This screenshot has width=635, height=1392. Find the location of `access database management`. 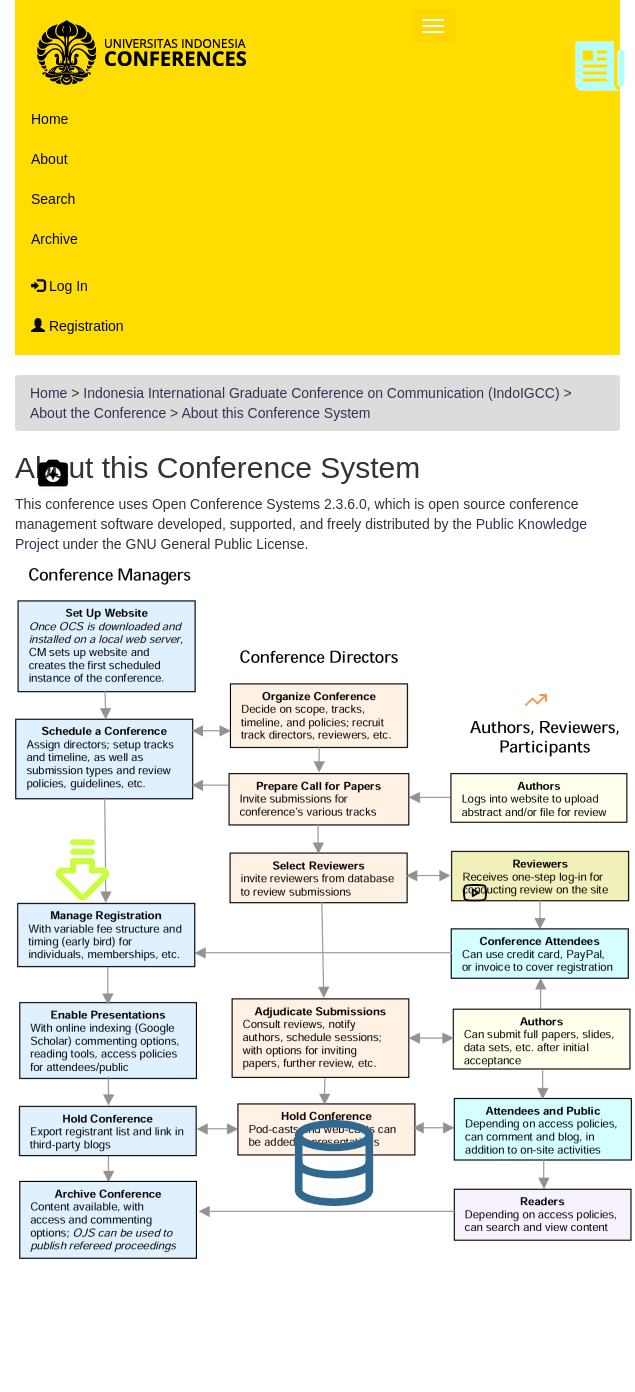

access database management is located at coordinates (334, 1163).